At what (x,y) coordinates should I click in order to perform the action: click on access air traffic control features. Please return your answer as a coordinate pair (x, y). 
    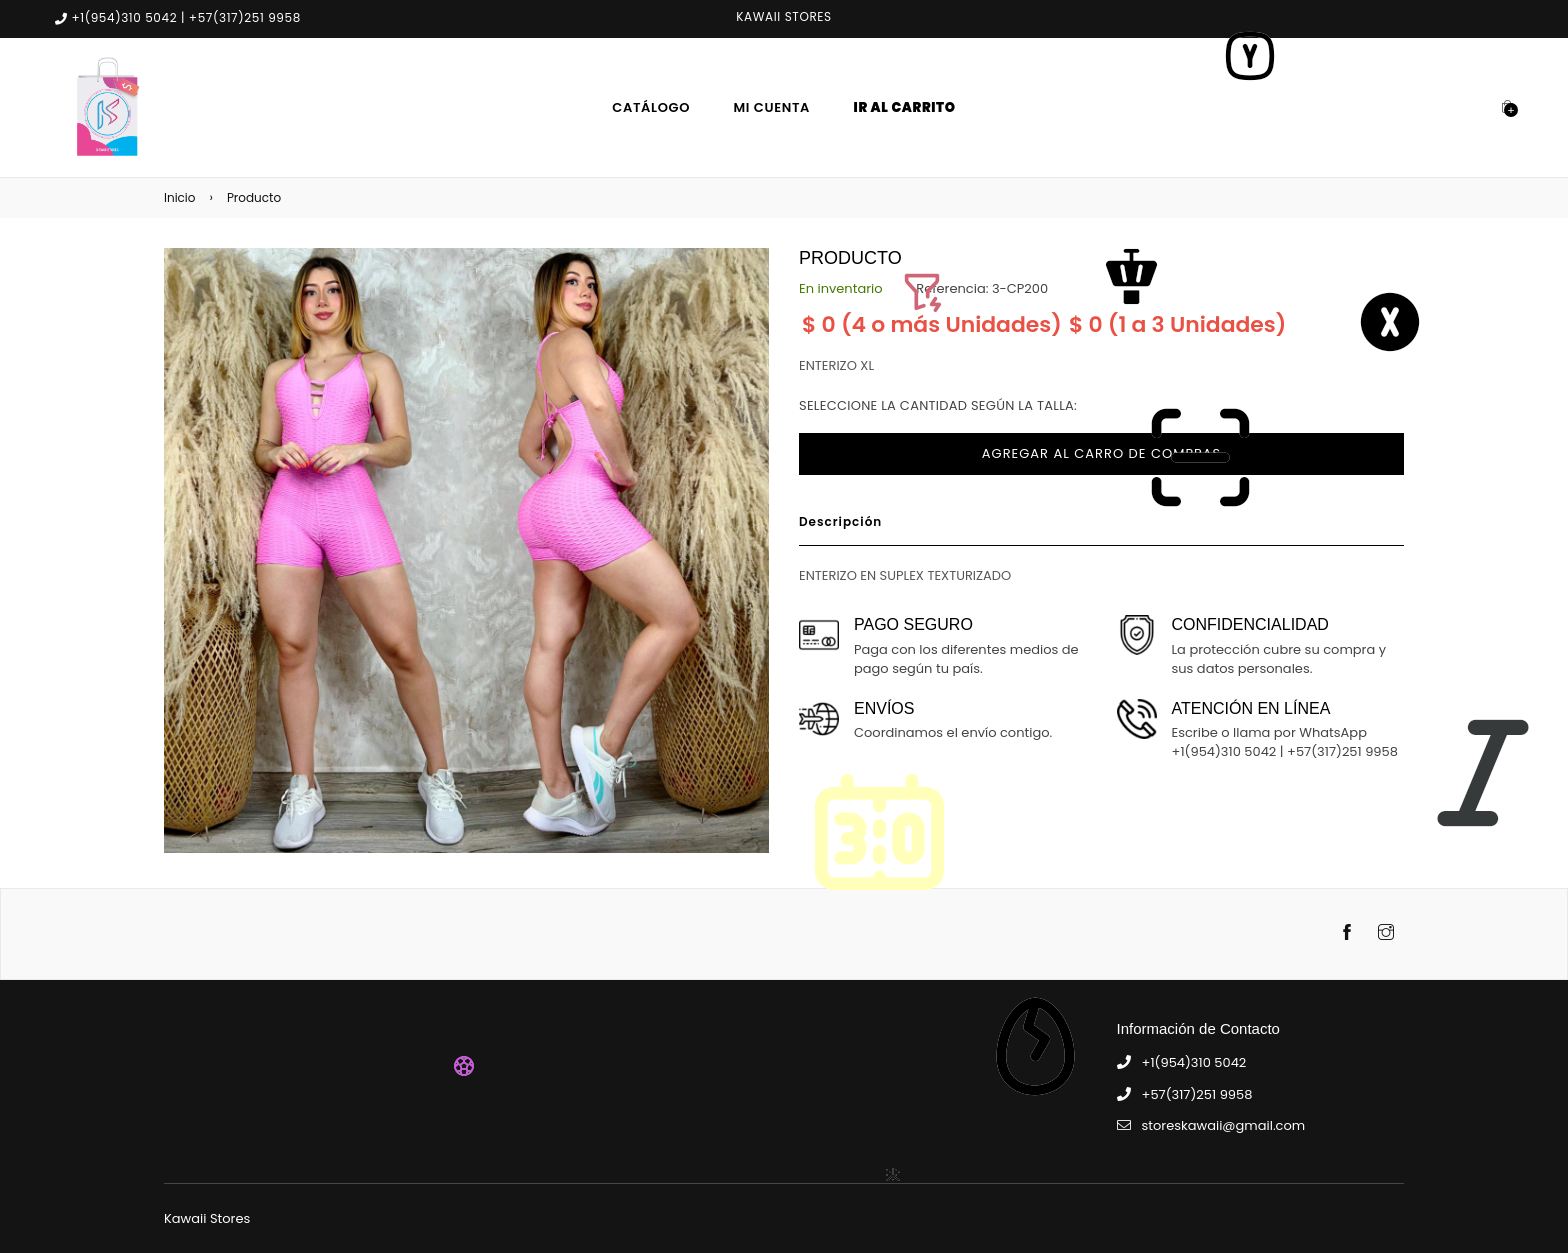
    Looking at the image, I should click on (1131, 276).